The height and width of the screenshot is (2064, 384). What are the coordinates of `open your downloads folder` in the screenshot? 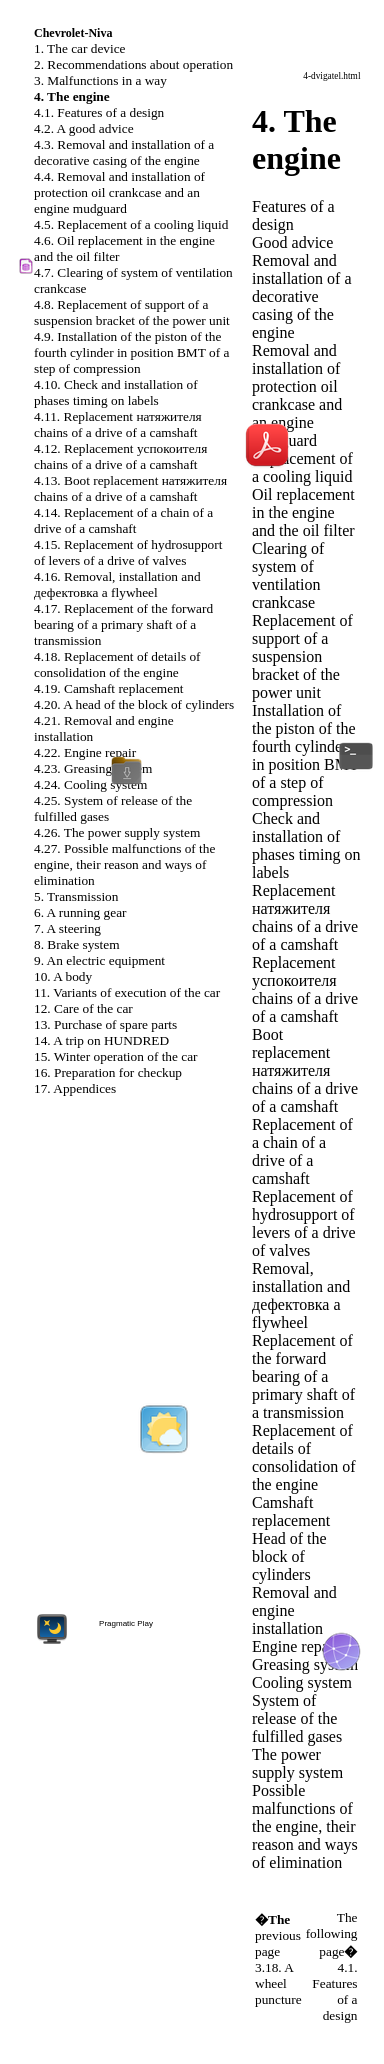 It's located at (126, 770).